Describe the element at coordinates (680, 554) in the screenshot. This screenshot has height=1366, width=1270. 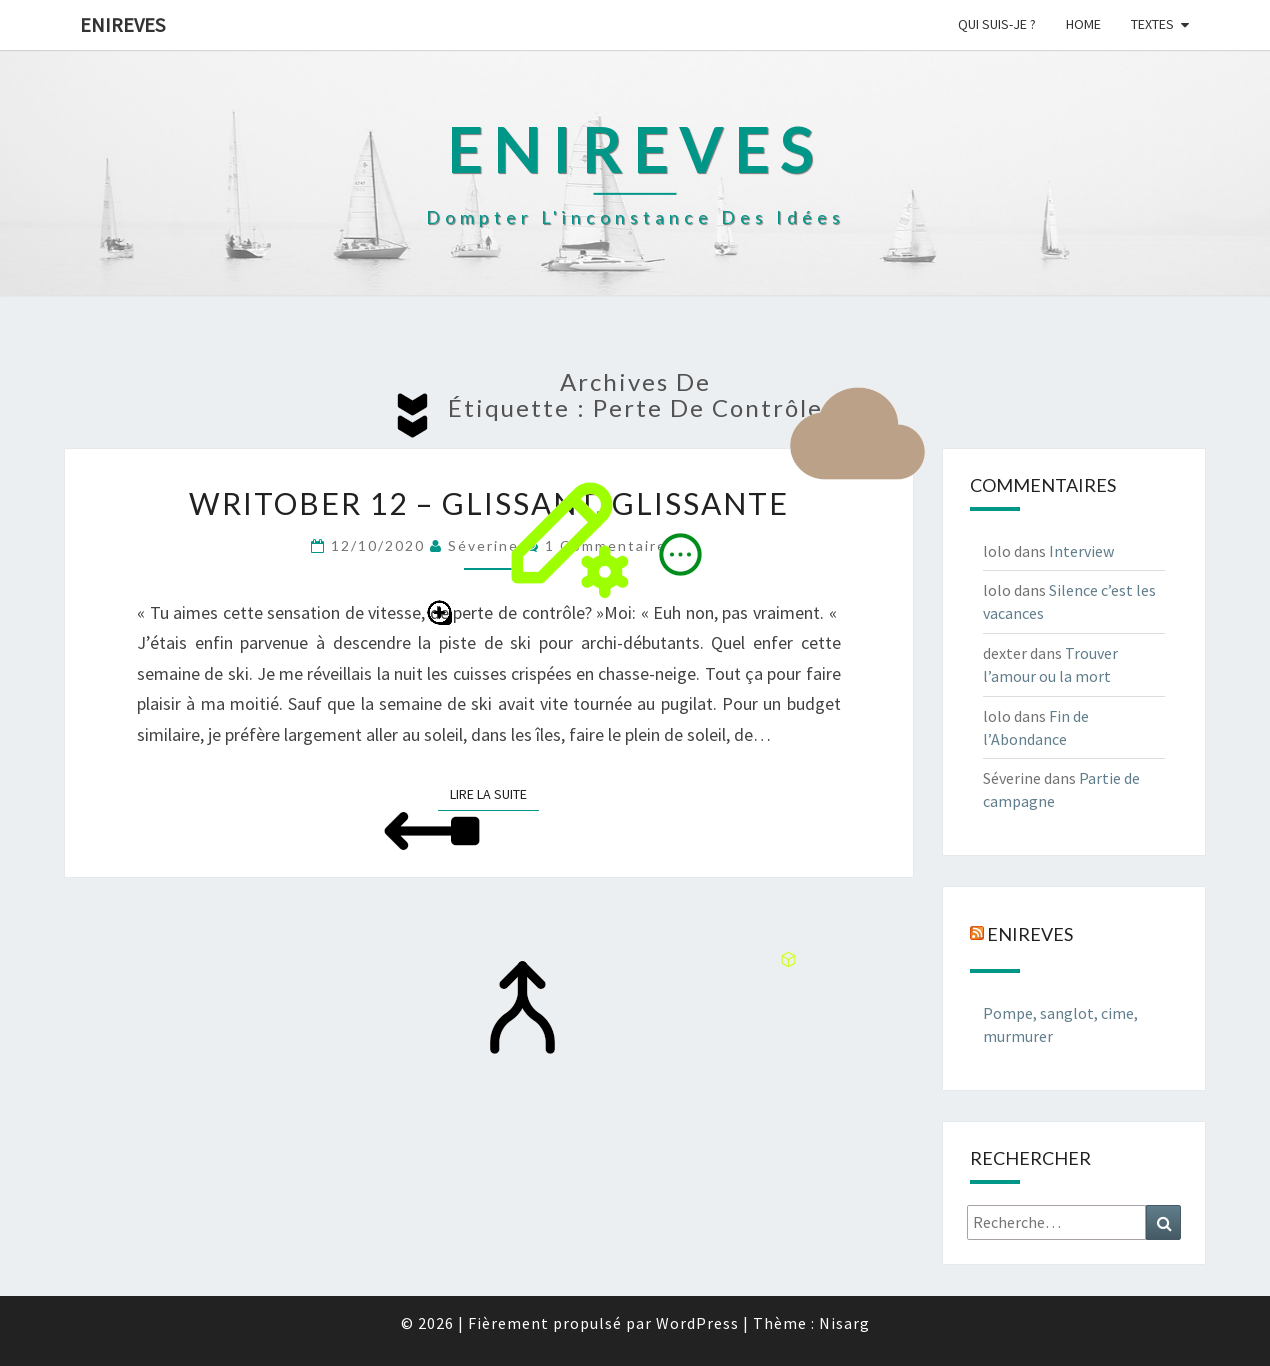
I see `open more options menu` at that location.